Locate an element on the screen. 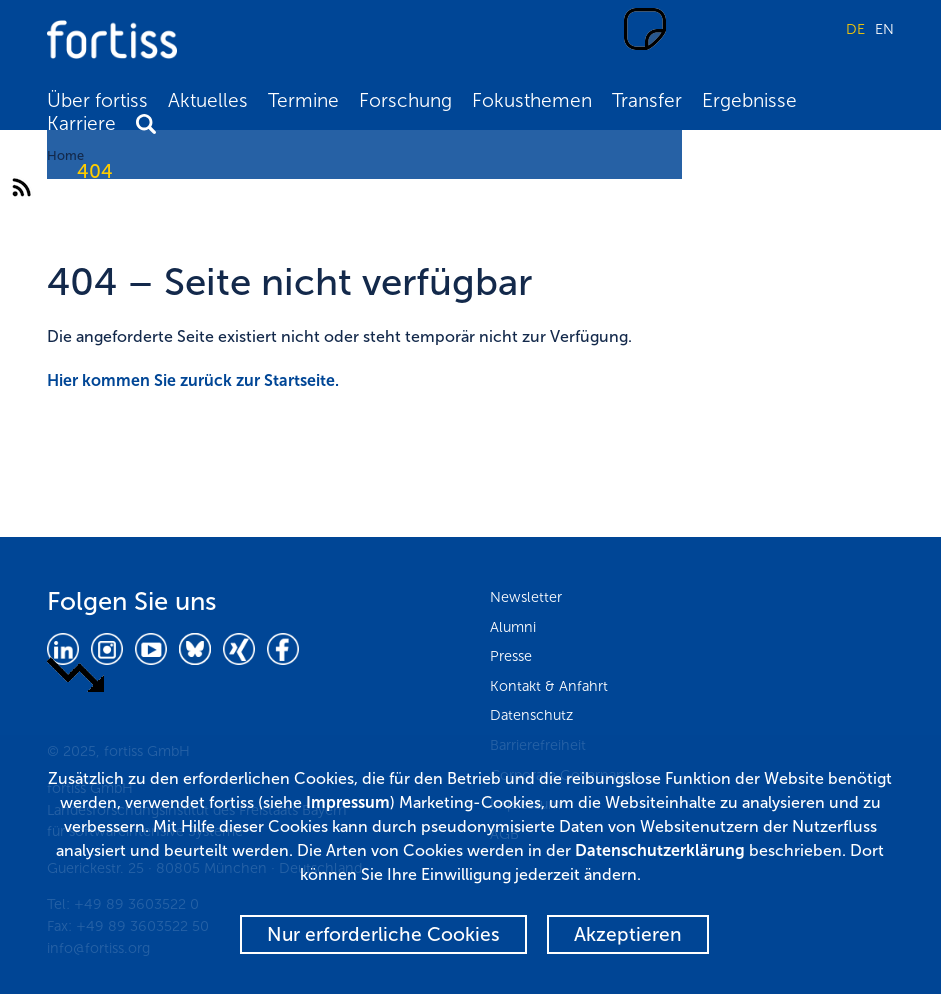 Image resolution: width=941 pixels, height=994 pixels. subscribe to RSS feed updates is located at coordinates (22, 187).